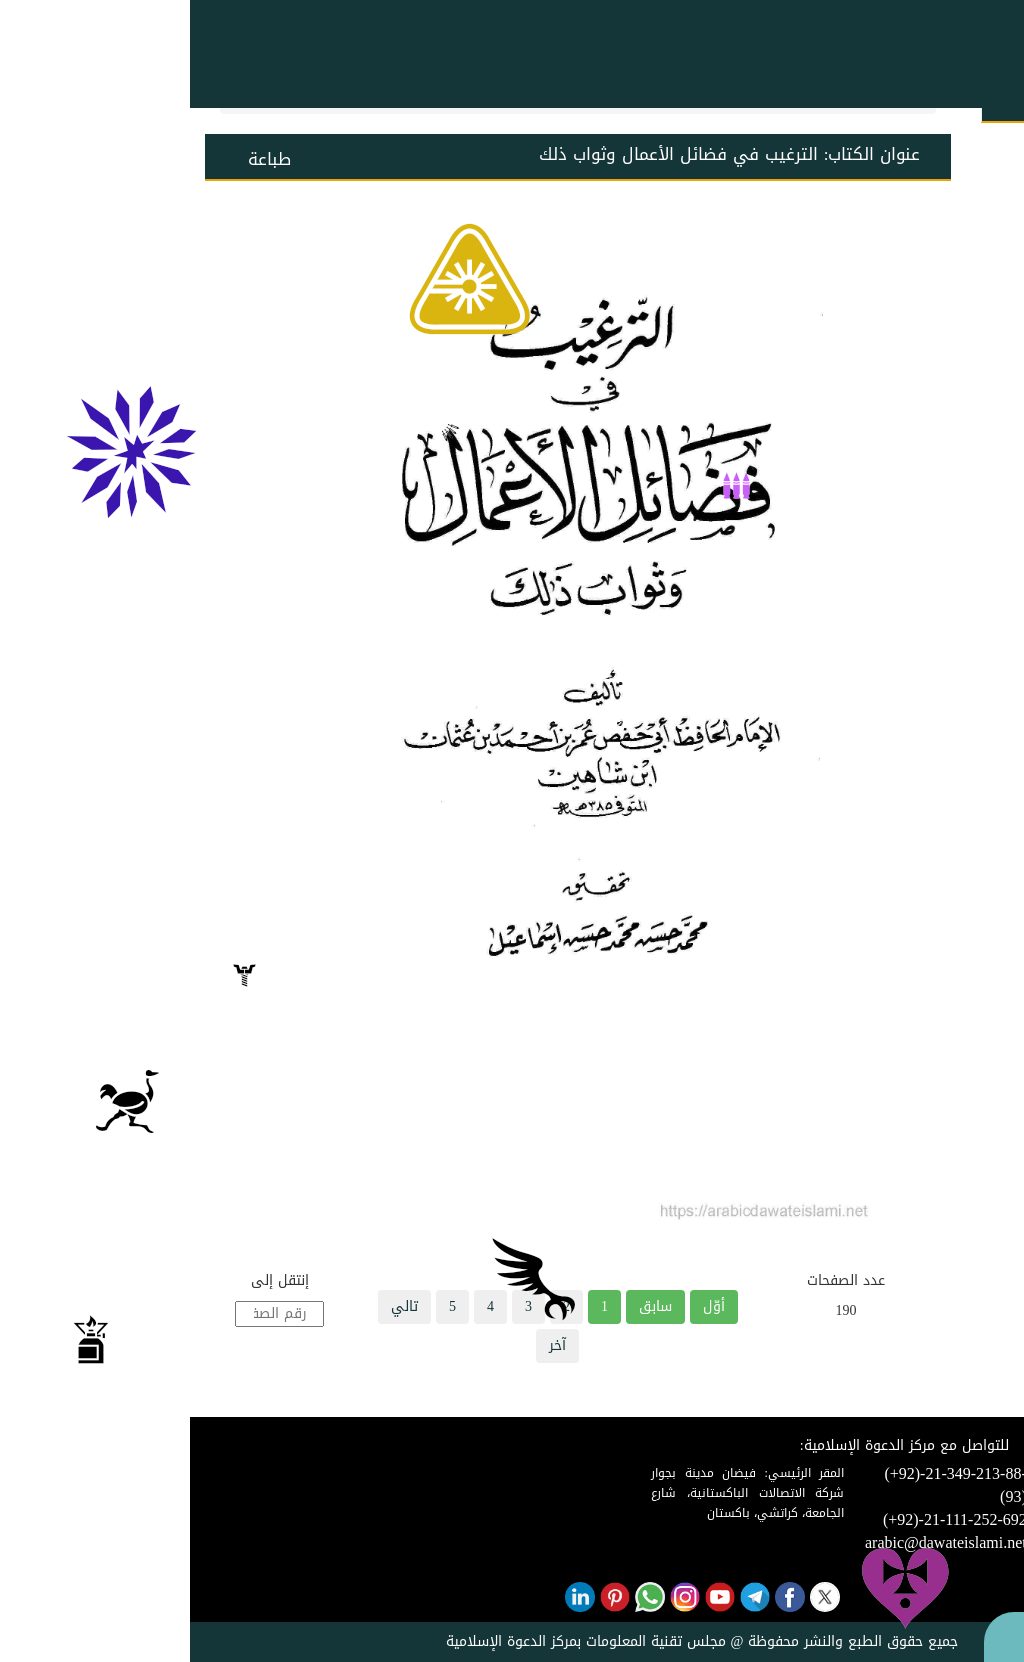 This screenshot has width=1024, height=1662. Describe the element at coordinates (127, 1101) in the screenshot. I see `ostrich character or animal in a game` at that location.